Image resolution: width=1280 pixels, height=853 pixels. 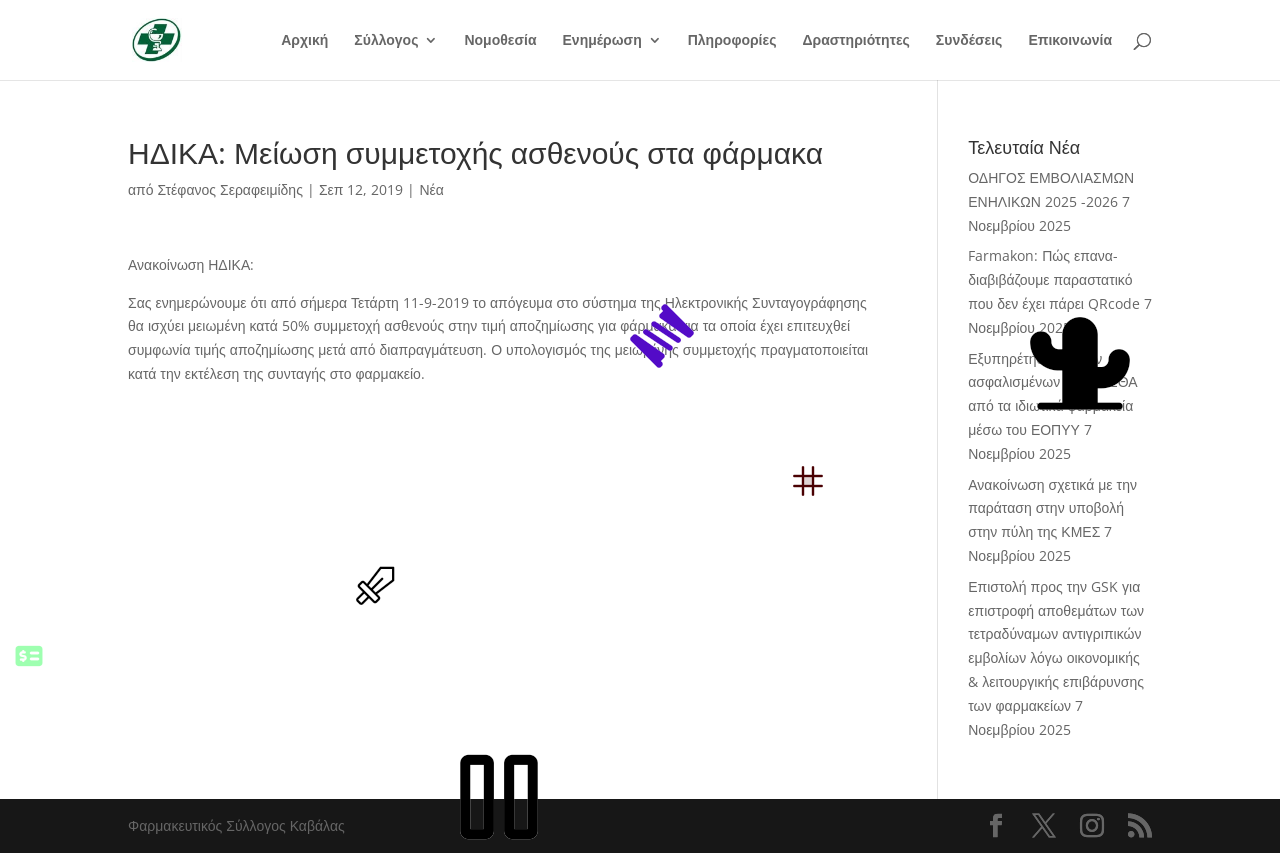 What do you see at coordinates (1080, 367) in the screenshot?
I see `indicates desert or arid climate category` at bounding box center [1080, 367].